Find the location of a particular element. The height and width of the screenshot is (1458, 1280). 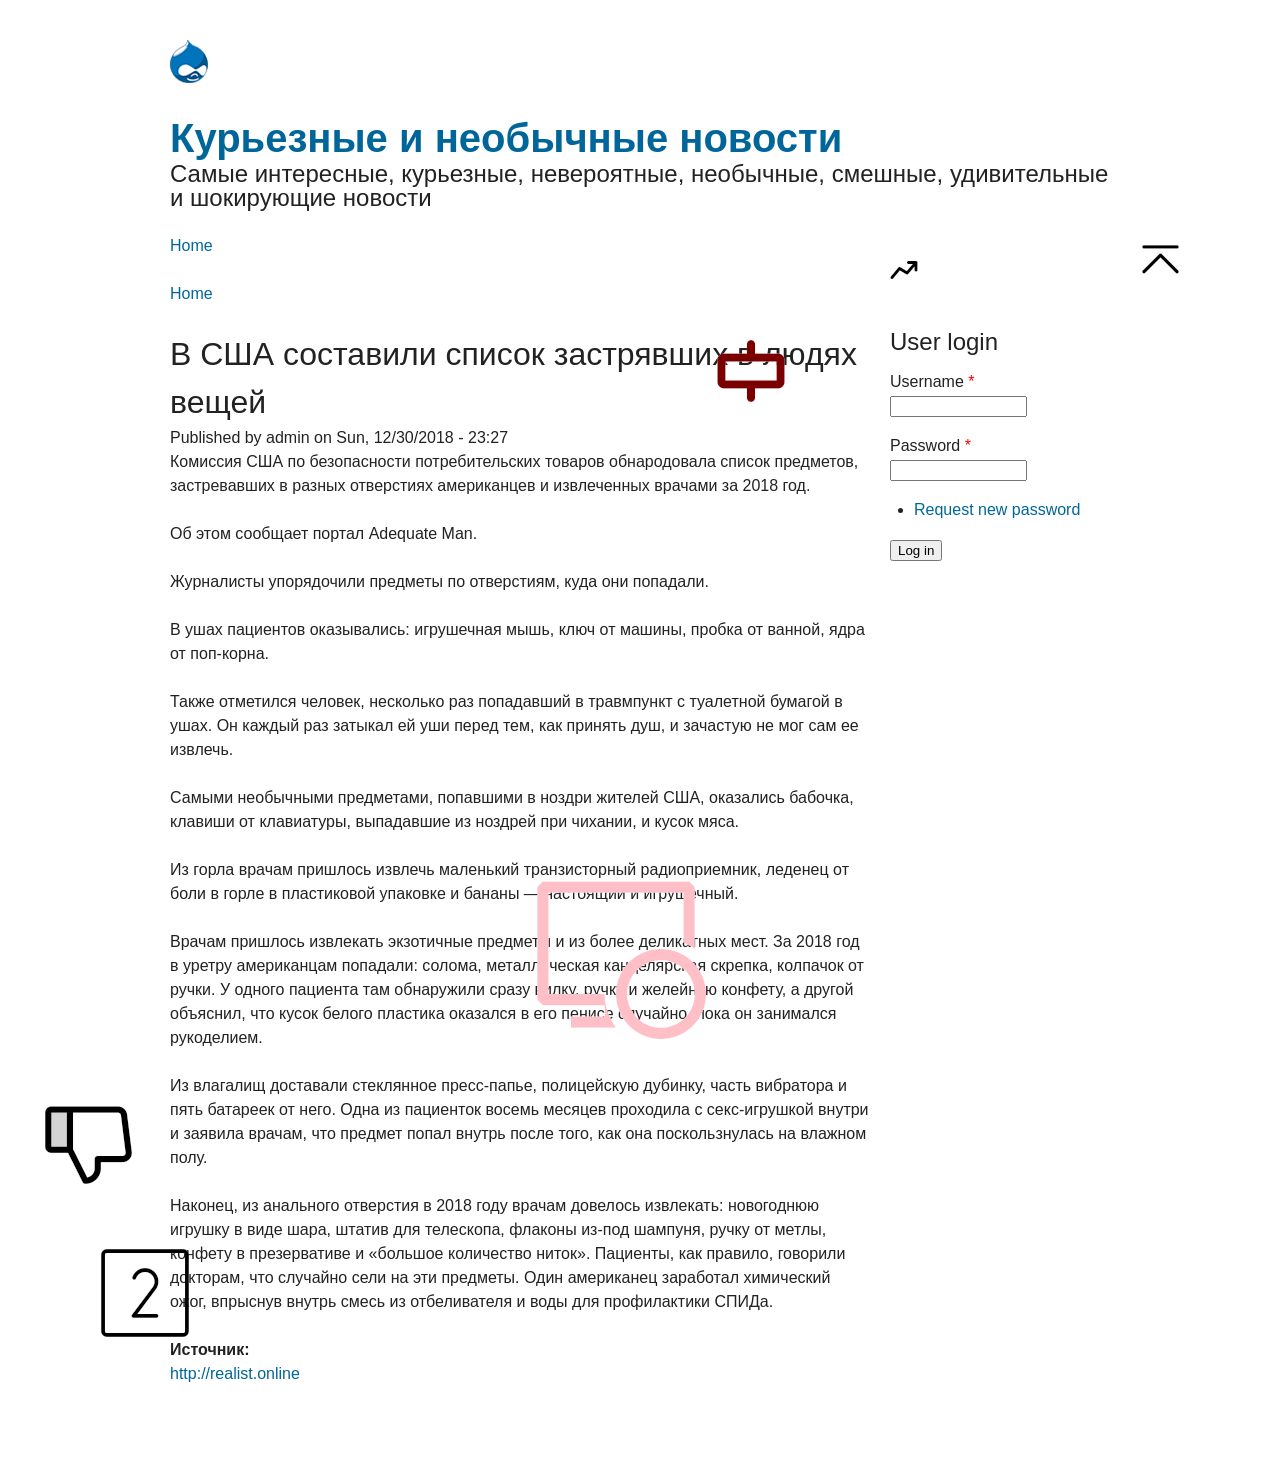

center align element horizontally is located at coordinates (751, 371).